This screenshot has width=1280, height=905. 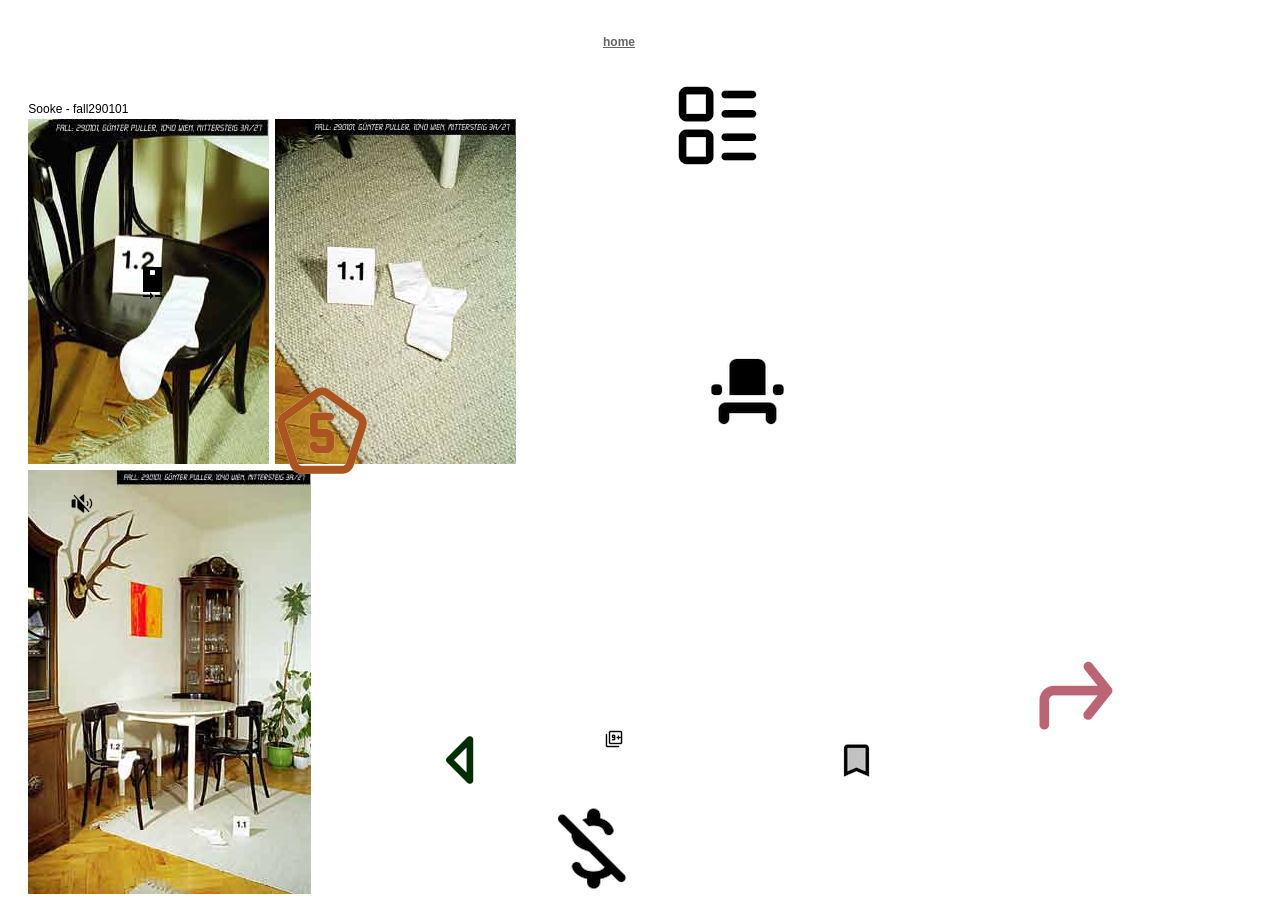 What do you see at coordinates (81, 503) in the screenshot?
I see `mute audio or sound` at bounding box center [81, 503].